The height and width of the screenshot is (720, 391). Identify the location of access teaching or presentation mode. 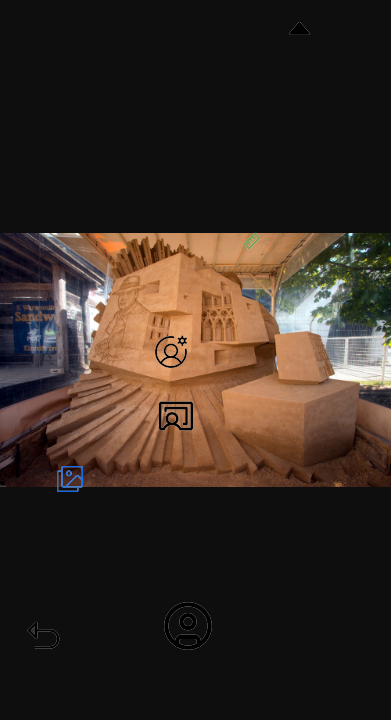
(176, 416).